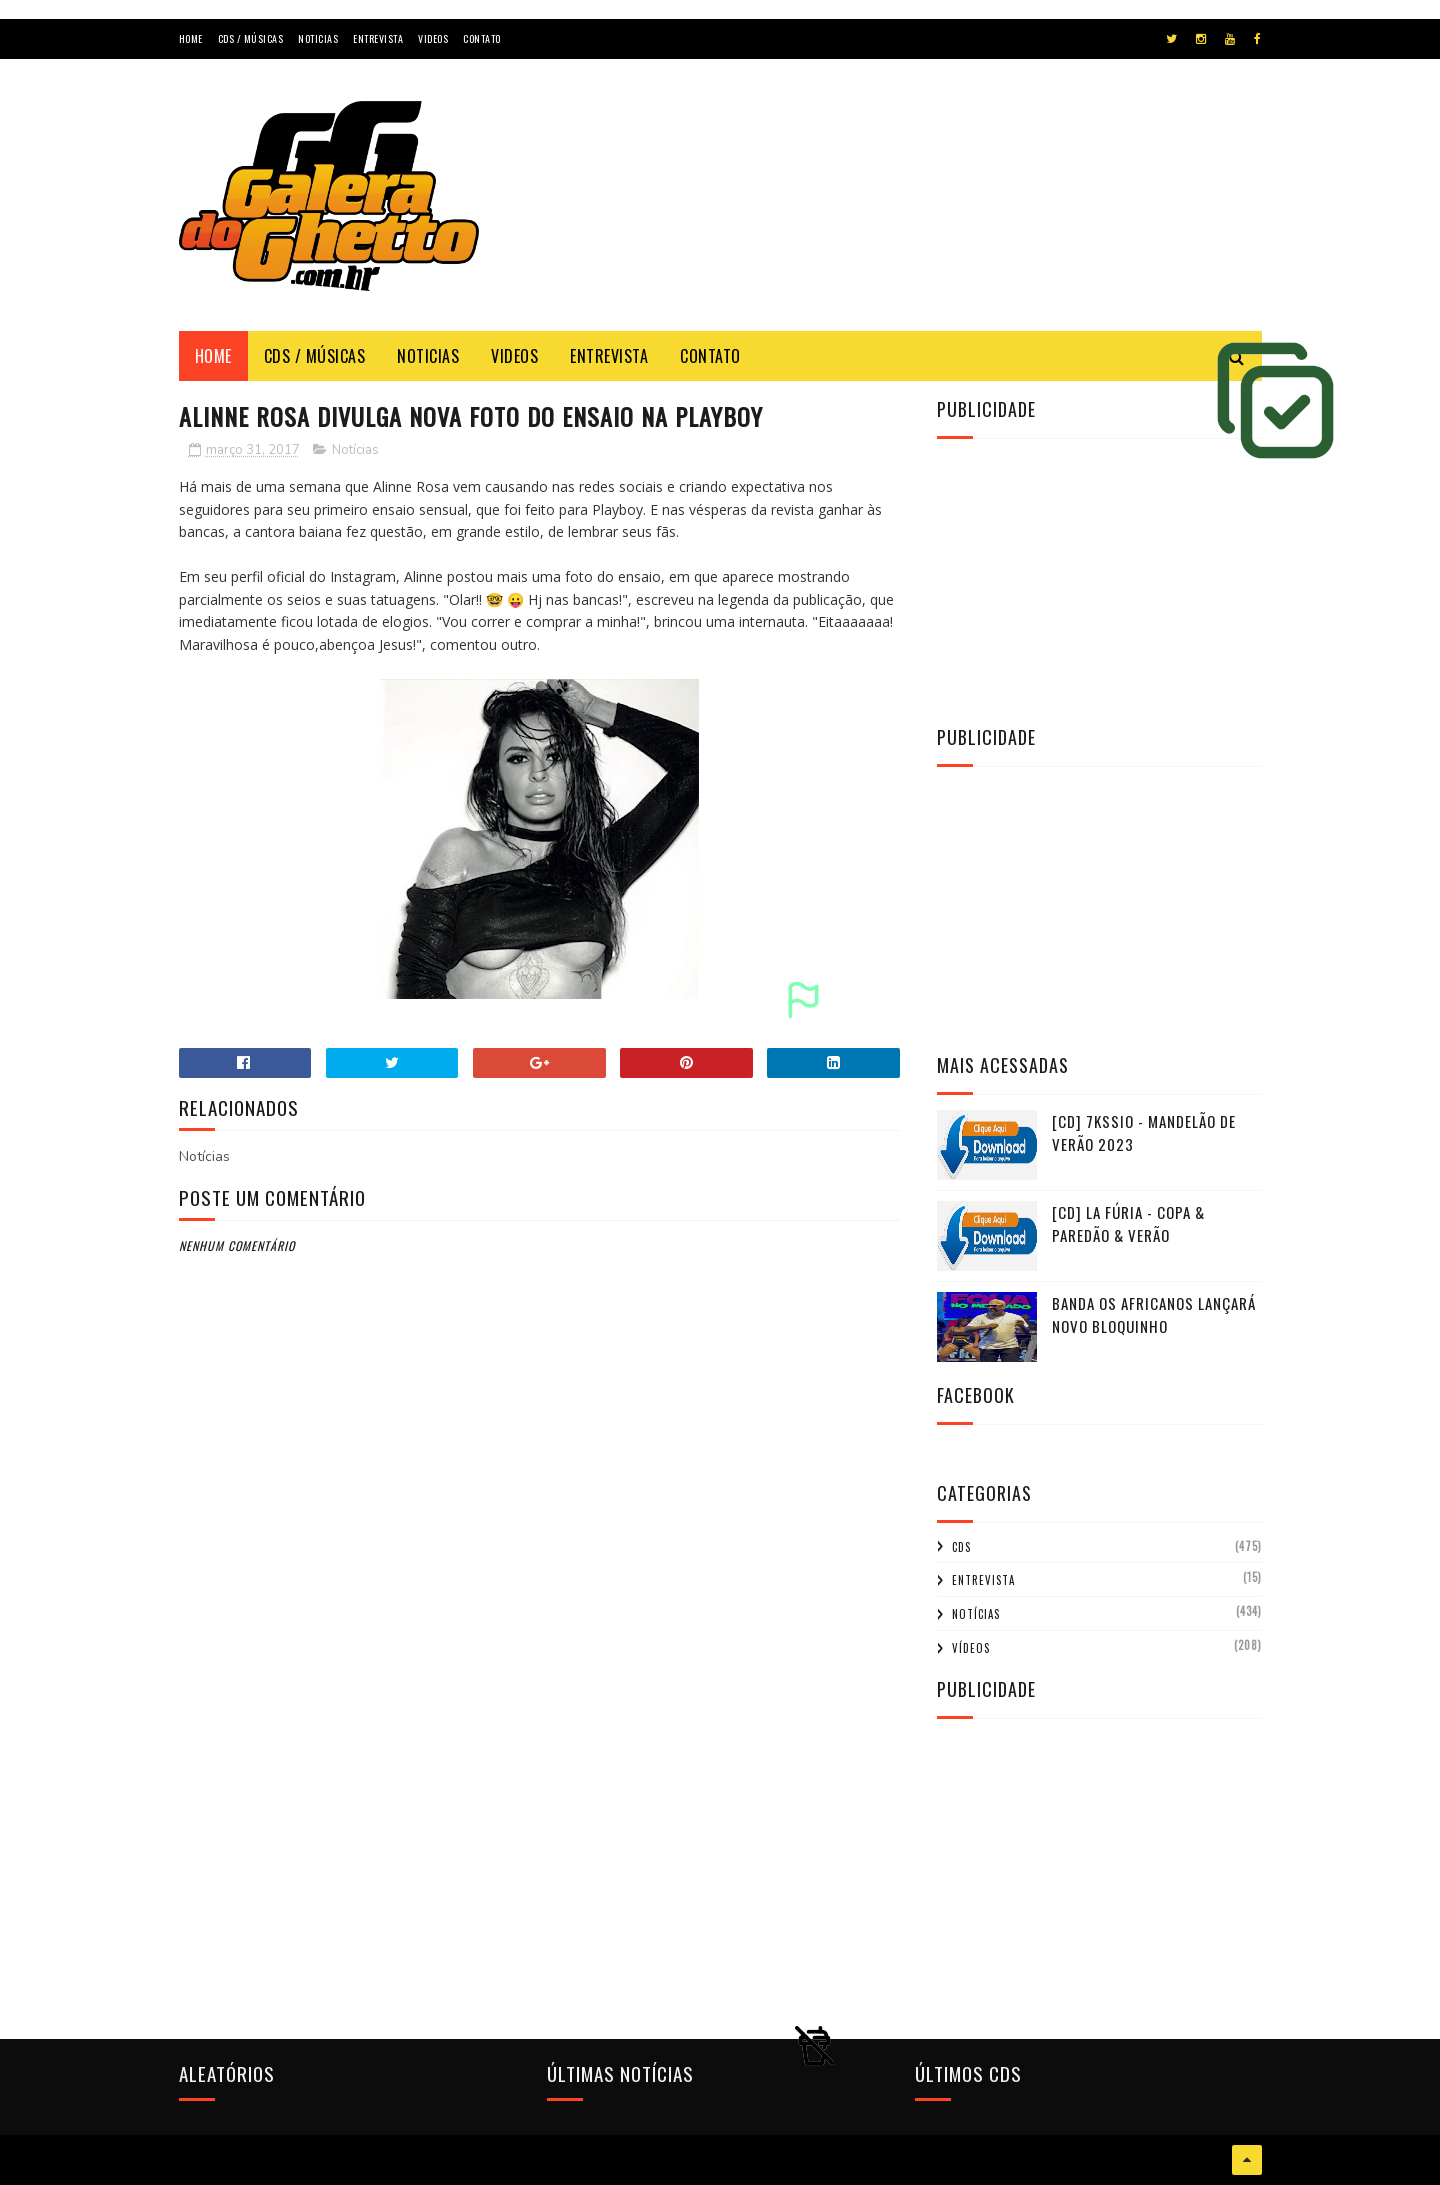  What do you see at coordinates (814, 2045) in the screenshot?
I see `no beverages allowed` at bounding box center [814, 2045].